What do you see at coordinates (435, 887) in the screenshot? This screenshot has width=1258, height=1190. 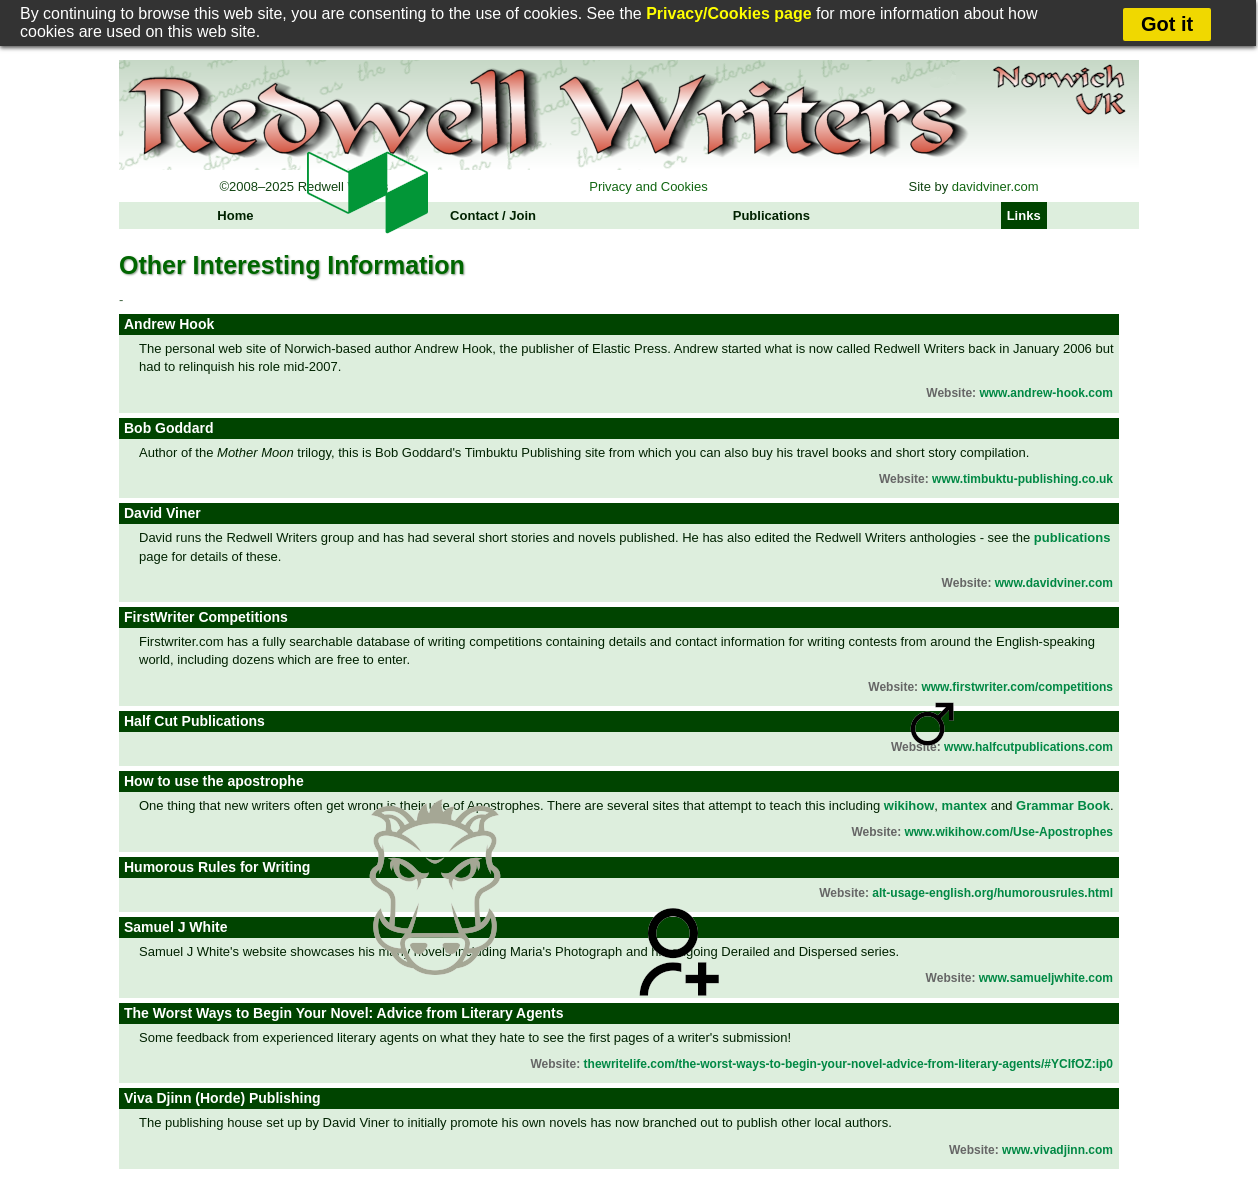 I see `grunt javascript task runner logo` at bounding box center [435, 887].